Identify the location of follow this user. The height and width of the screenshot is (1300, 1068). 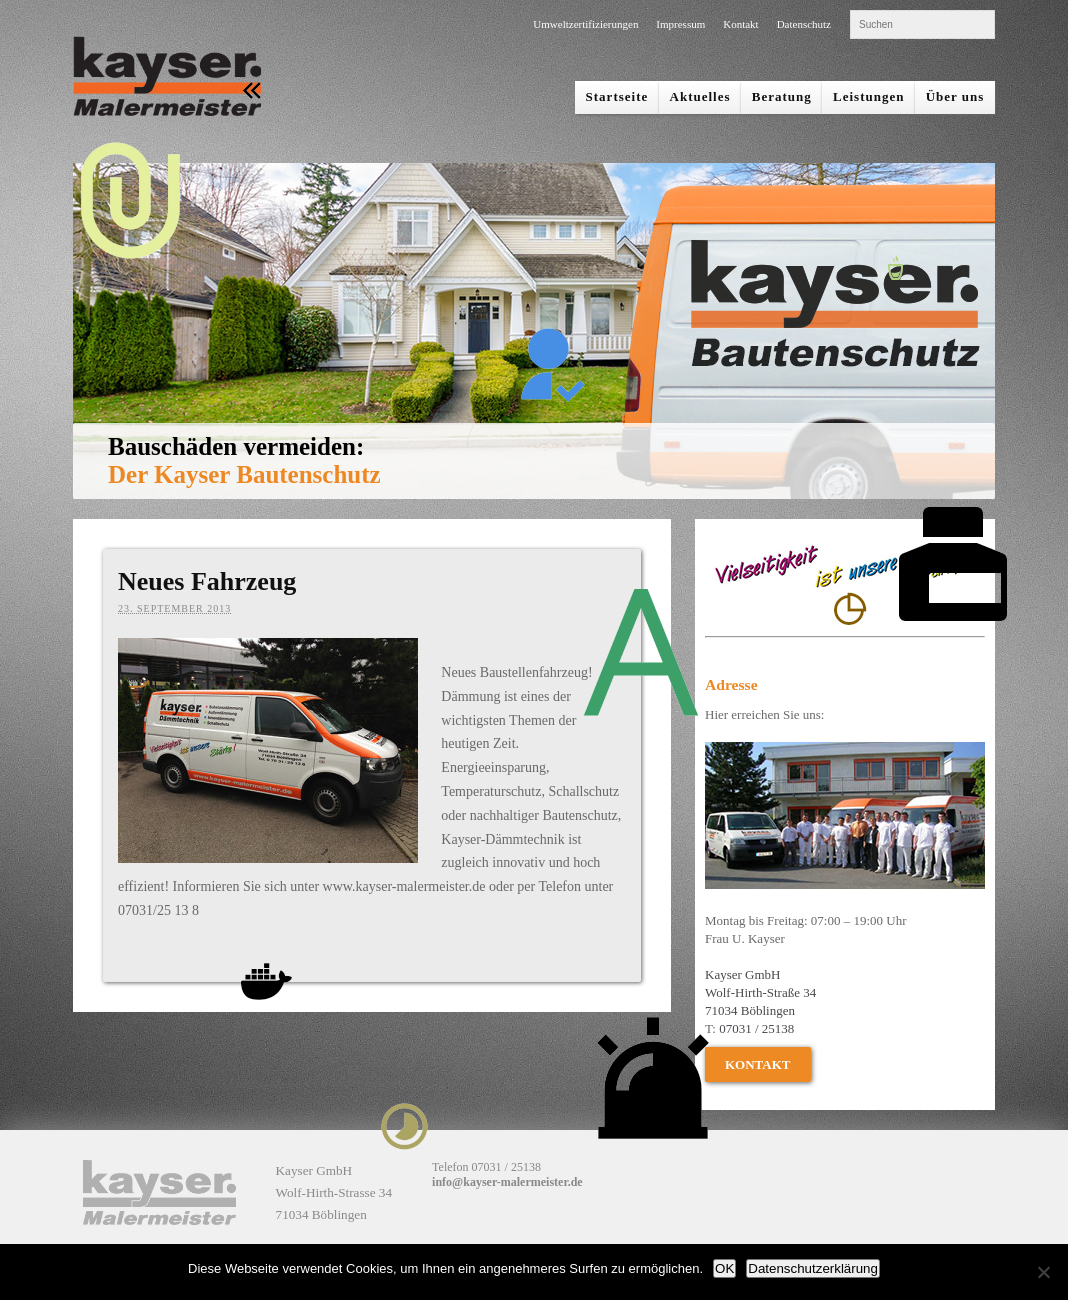
(548, 365).